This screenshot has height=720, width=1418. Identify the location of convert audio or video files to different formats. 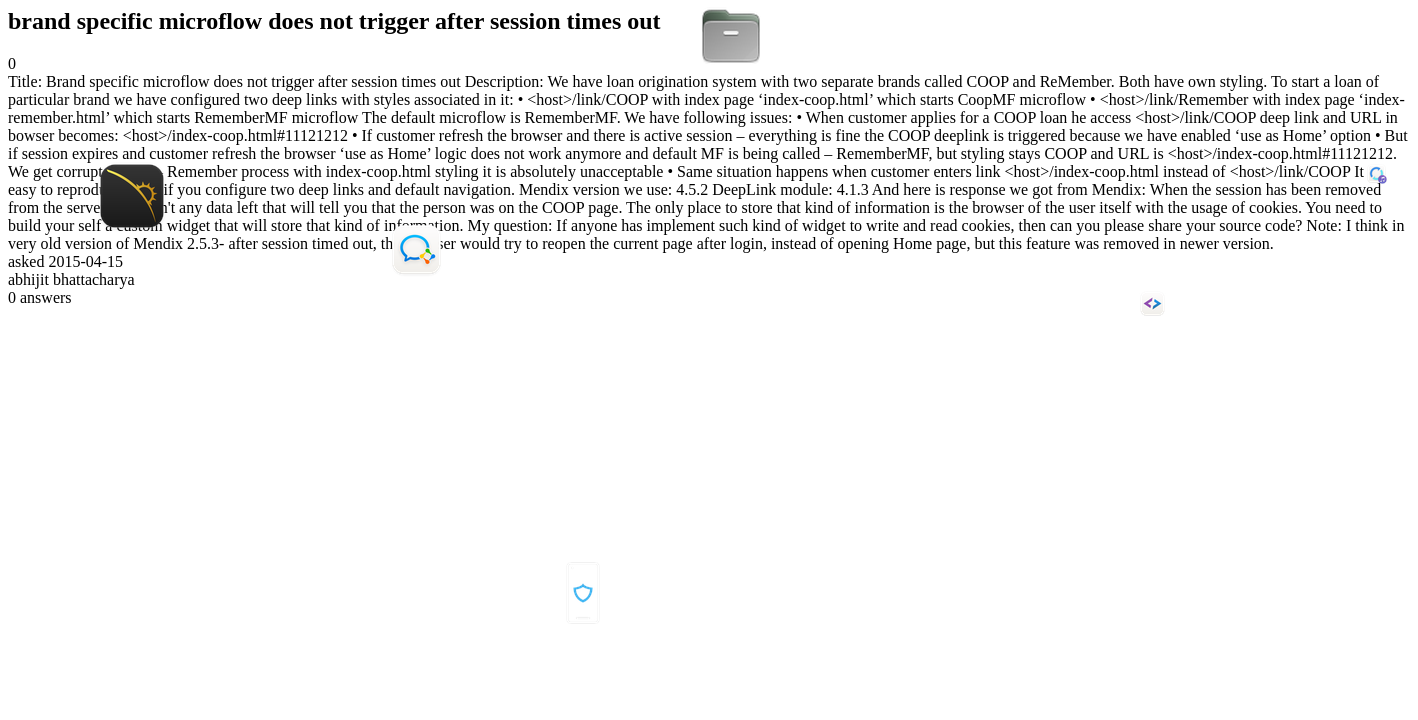
(1376, 173).